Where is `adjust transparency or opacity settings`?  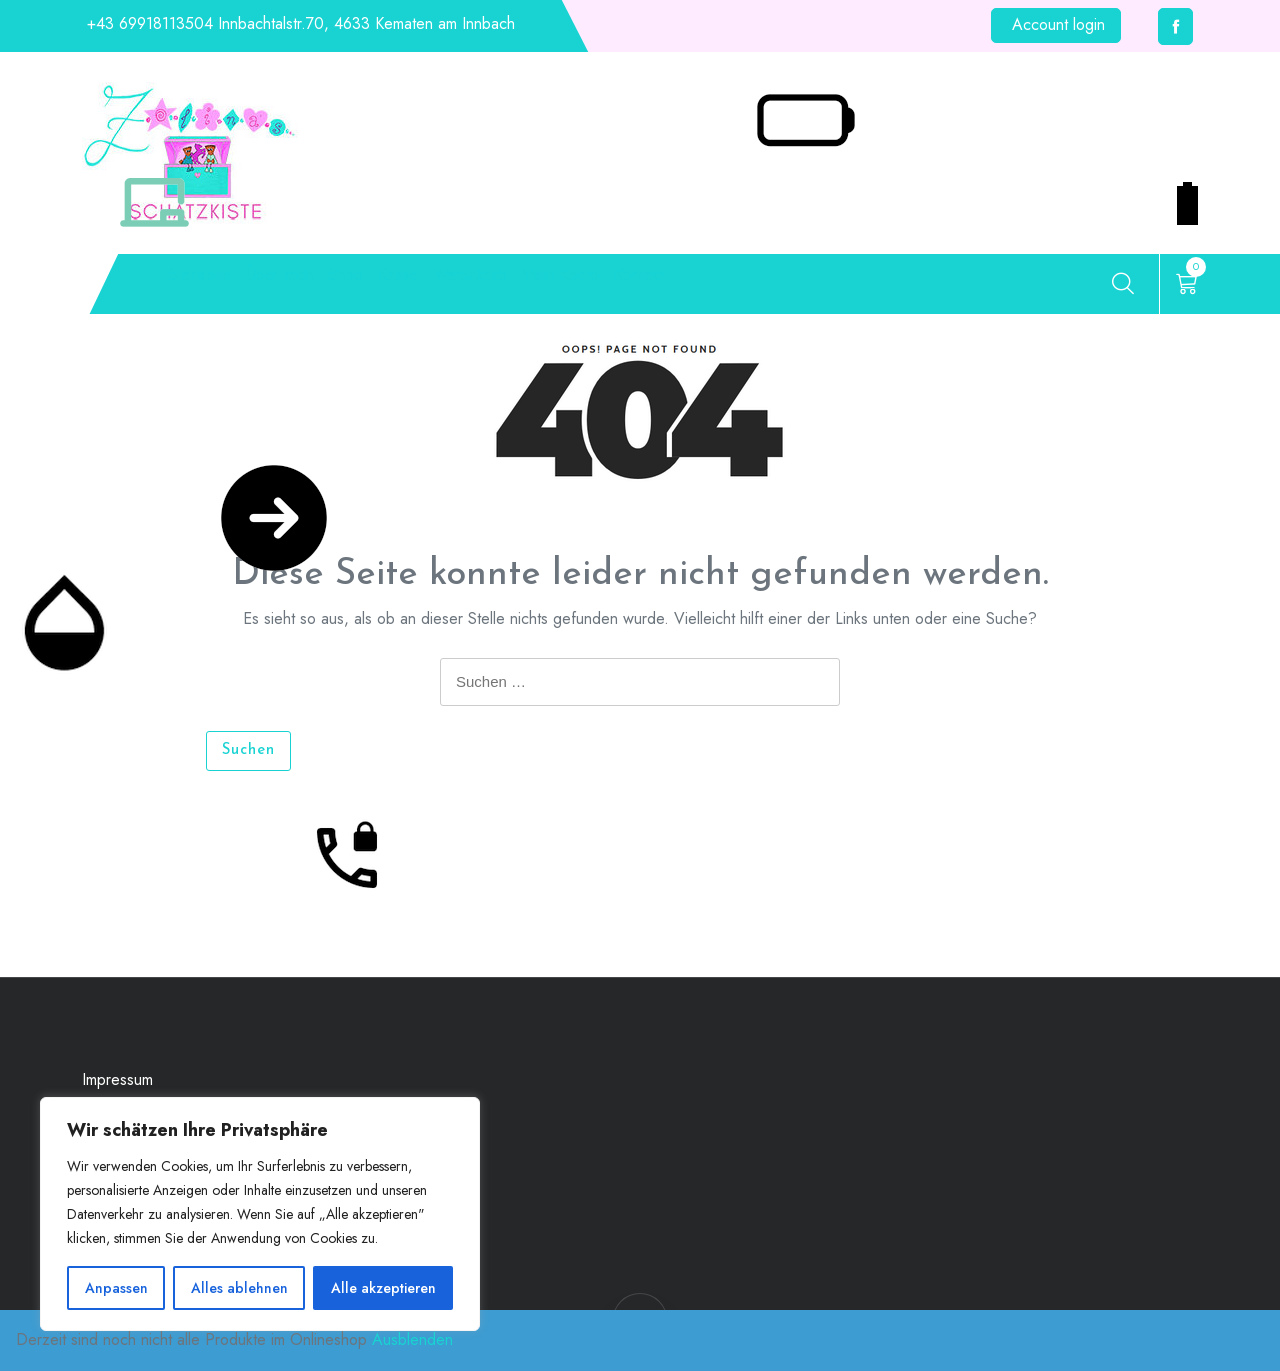
adjust transparency or opacity settings is located at coordinates (64, 622).